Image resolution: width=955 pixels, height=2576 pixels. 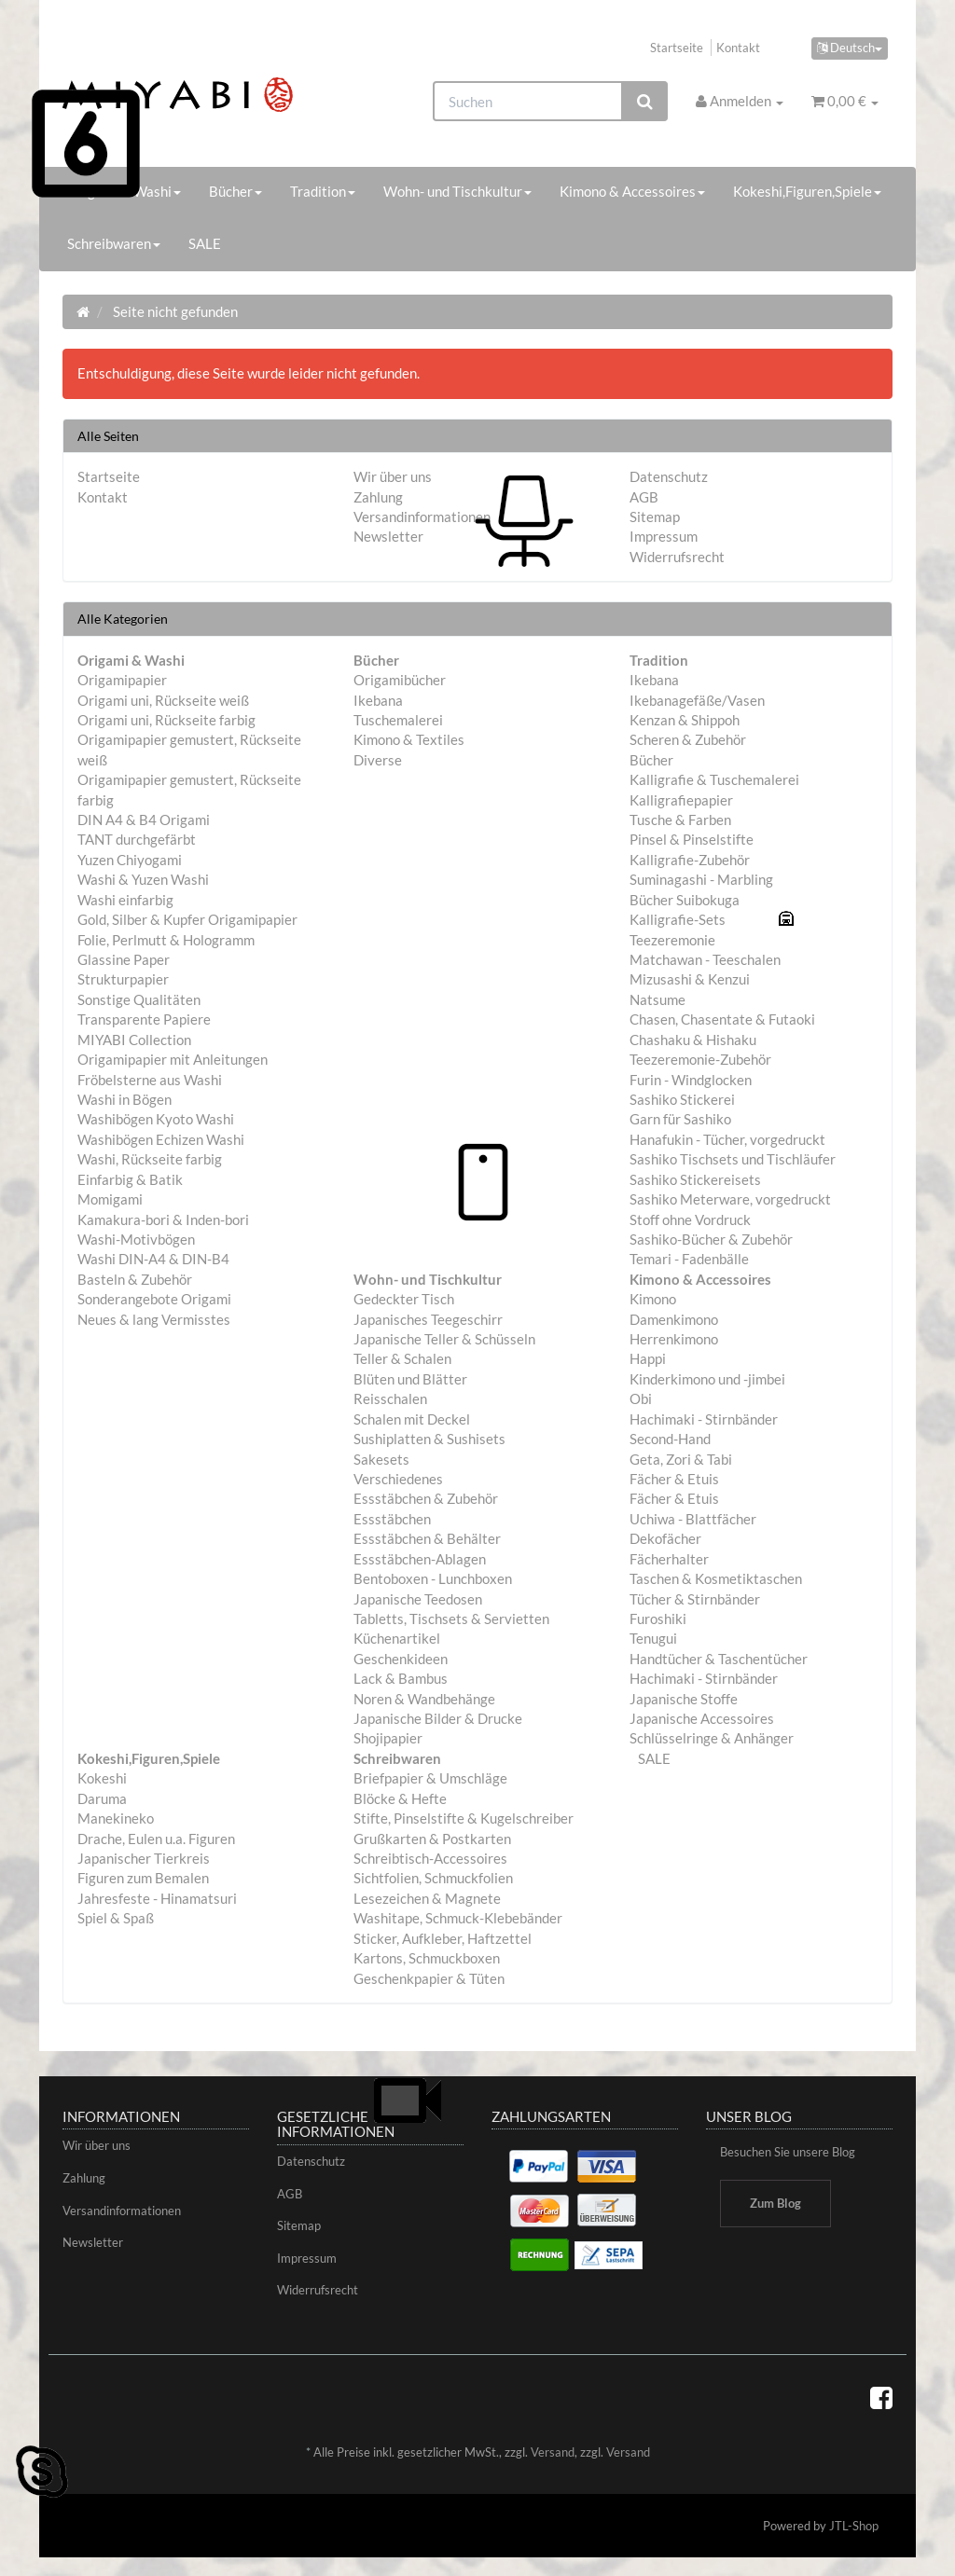 What do you see at coordinates (86, 144) in the screenshot?
I see `select or input the number six` at bounding box center [86, 144].